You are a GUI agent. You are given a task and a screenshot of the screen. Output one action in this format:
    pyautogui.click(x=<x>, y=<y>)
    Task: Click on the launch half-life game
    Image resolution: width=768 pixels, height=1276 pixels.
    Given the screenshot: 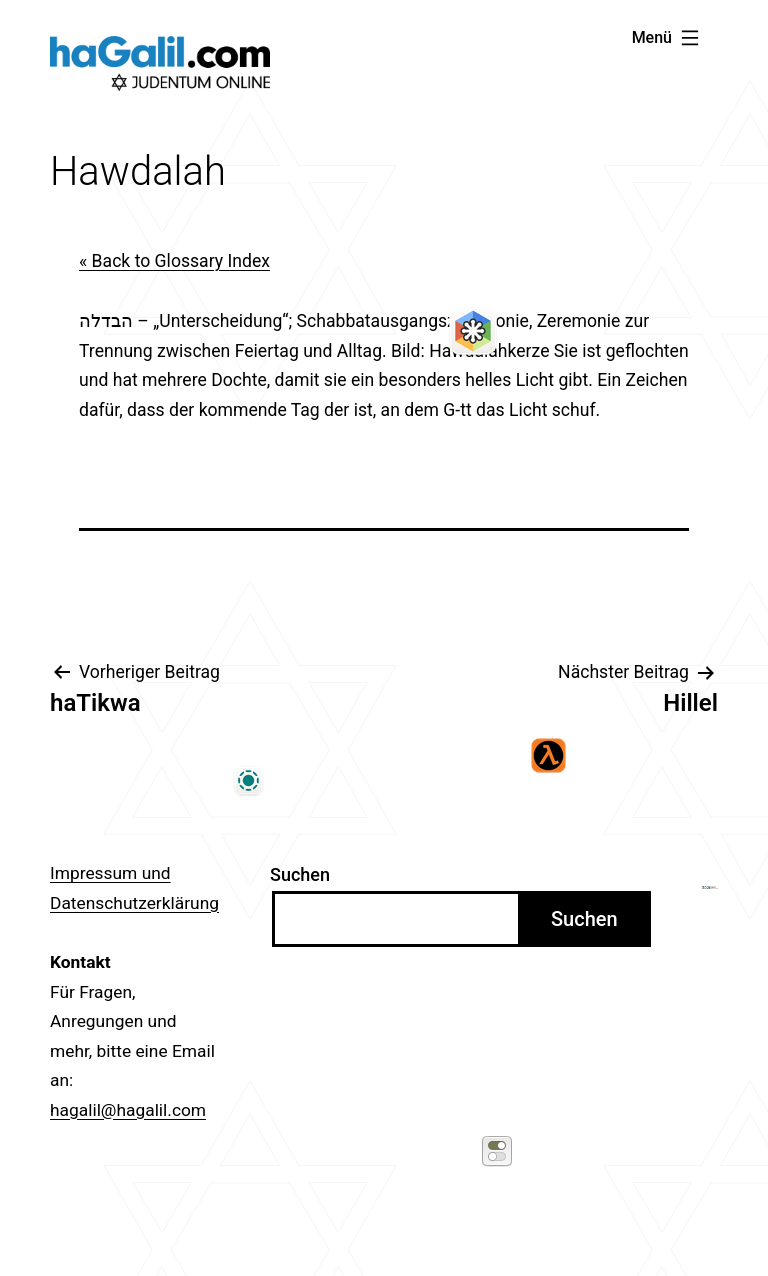 What is the action you would take?
    pyautogui.click(x=548, y=755)
    